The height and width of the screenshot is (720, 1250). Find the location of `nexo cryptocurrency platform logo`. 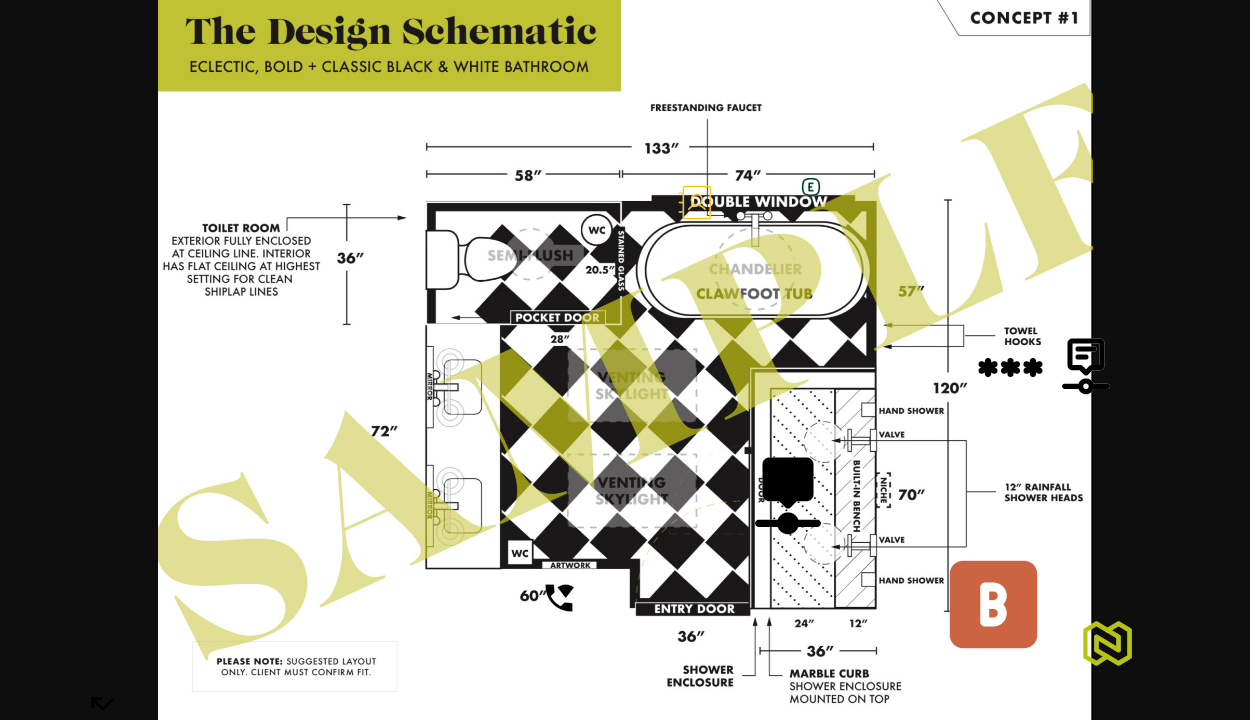

nexo cryptocurrency platform logo is located at coordinates (1107, 643).